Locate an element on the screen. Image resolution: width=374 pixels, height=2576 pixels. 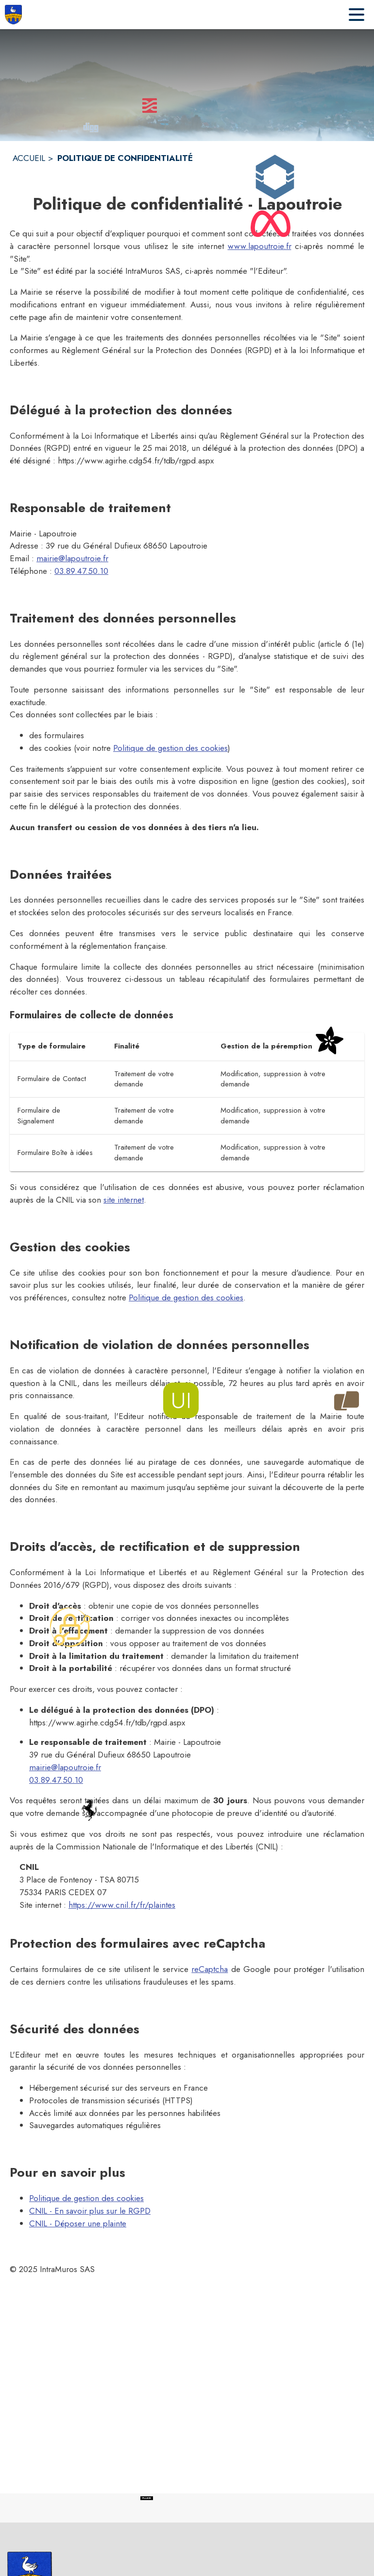
Ferrari brand logo is located at coordinates (89, 1810).